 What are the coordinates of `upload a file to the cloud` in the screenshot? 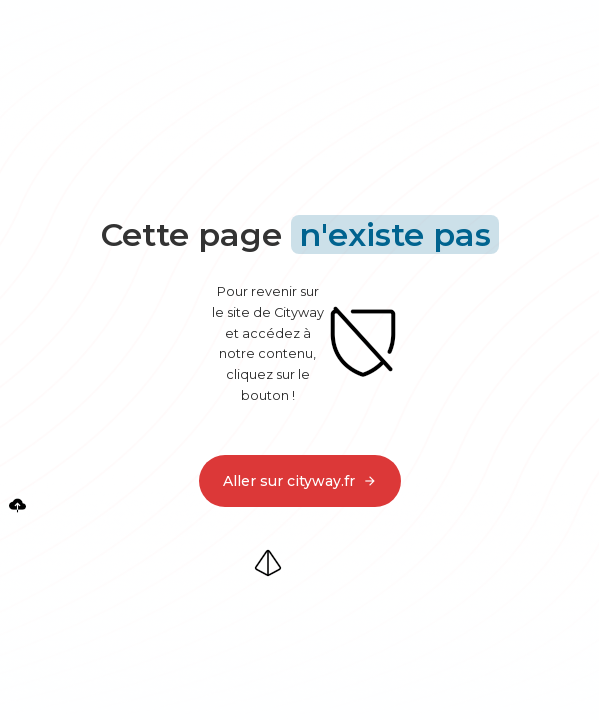 It's located at (17, 505).